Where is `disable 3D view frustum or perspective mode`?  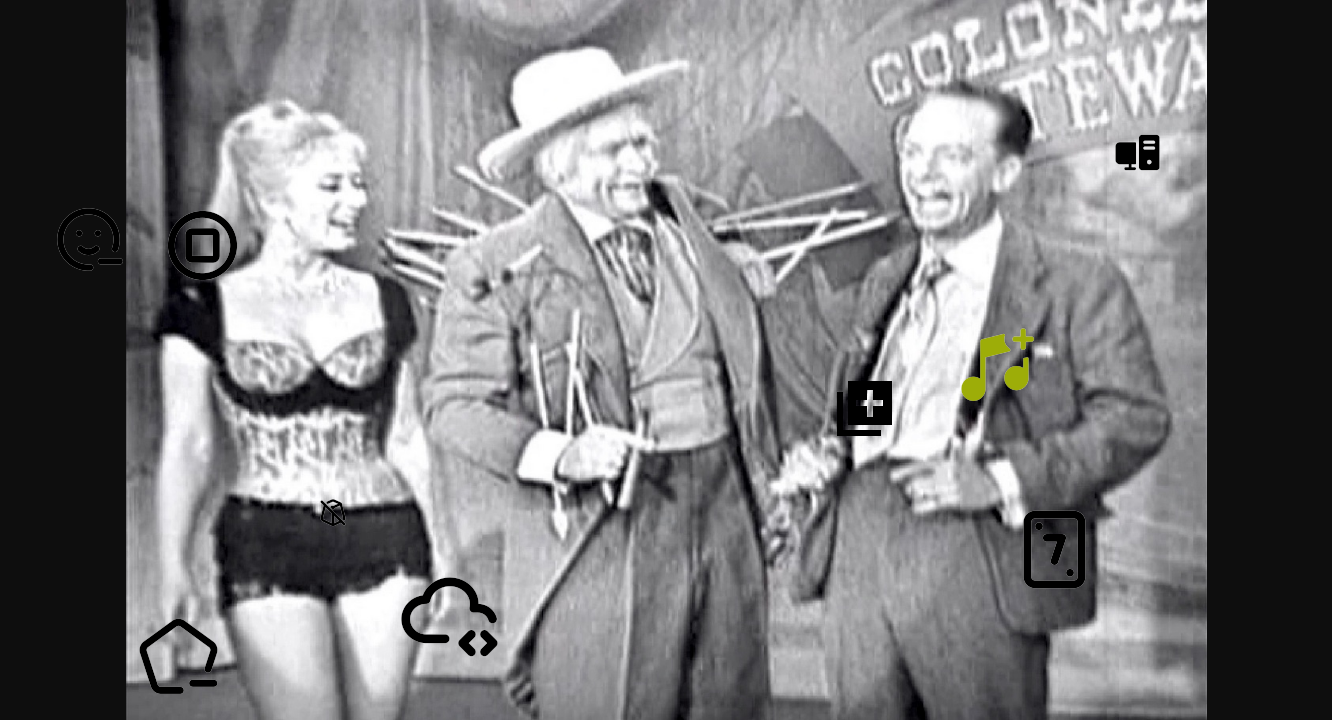 disable 3D view frustum or perspective mode is located at coordinates (333, 513).